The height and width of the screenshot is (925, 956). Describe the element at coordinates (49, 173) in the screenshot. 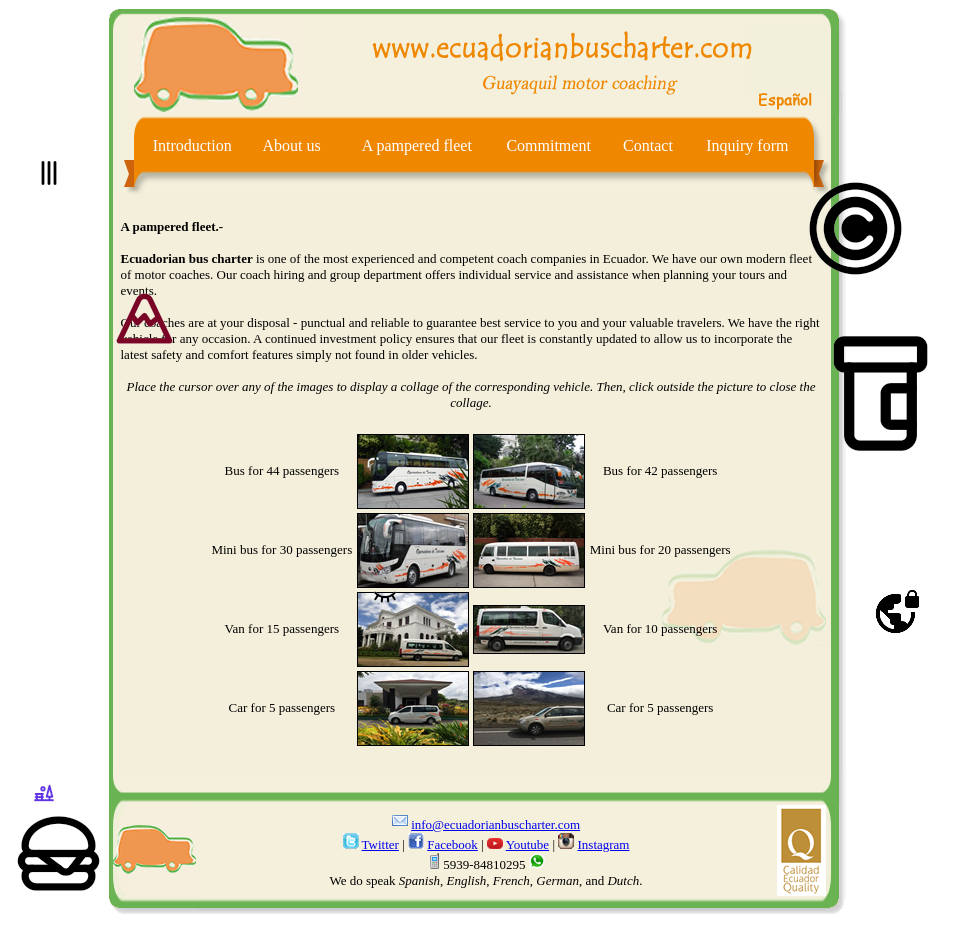

I see `indicates a count of three` at that location.